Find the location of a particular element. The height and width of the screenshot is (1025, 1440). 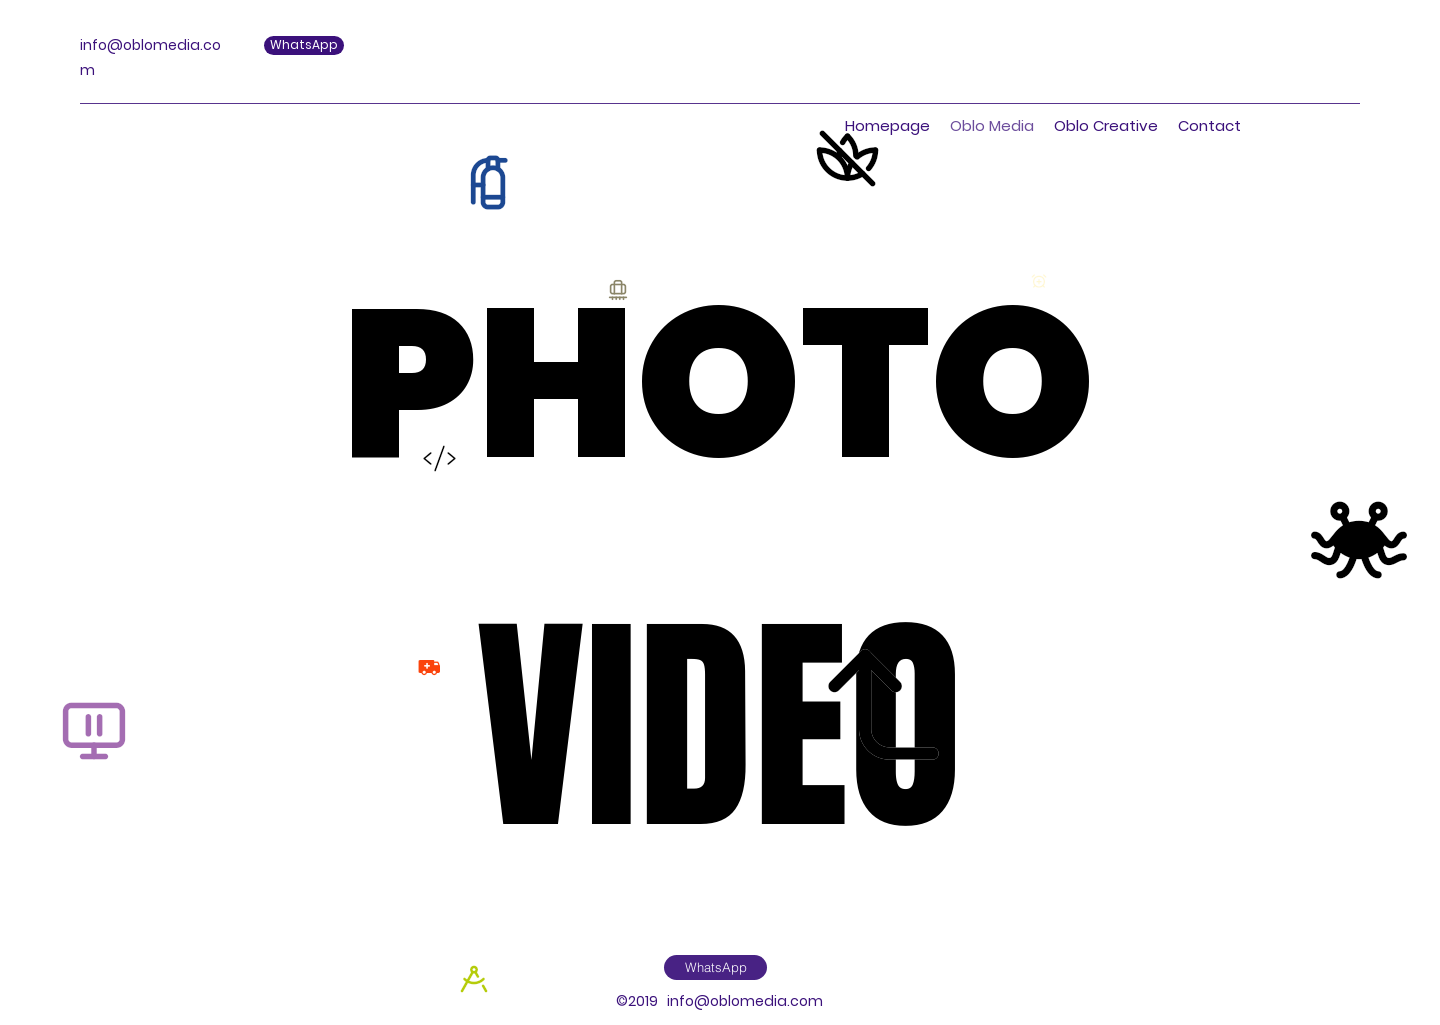

go back and up in navigation is located at coordinates (883, 704).